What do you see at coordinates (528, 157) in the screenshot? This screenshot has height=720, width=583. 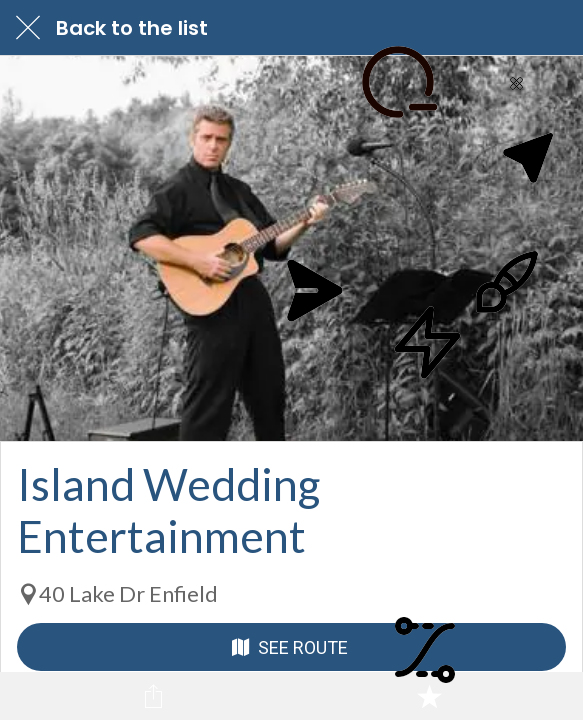 I see `send current location` at bounding box center [528, 157].